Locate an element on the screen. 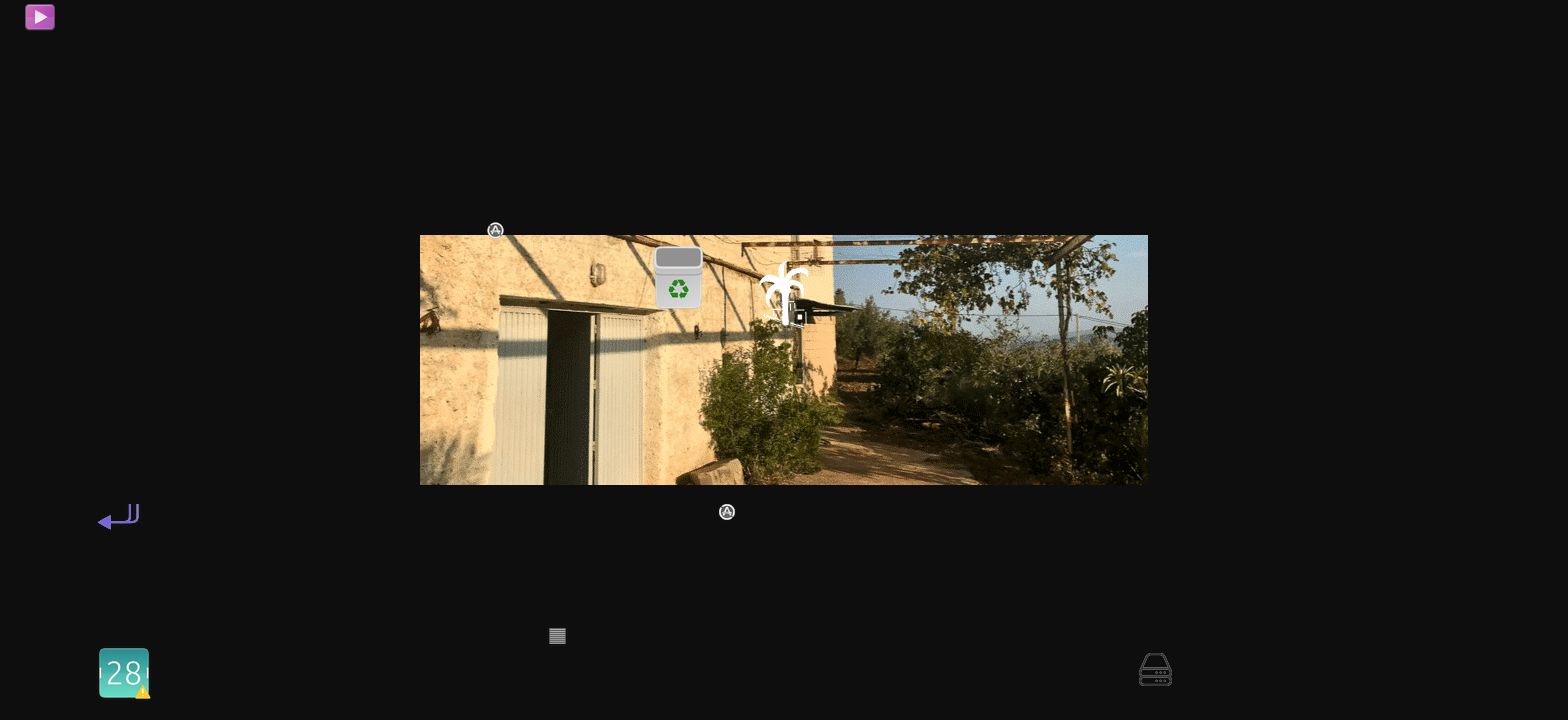  check for available system updates is located at coordinates (495, 230).